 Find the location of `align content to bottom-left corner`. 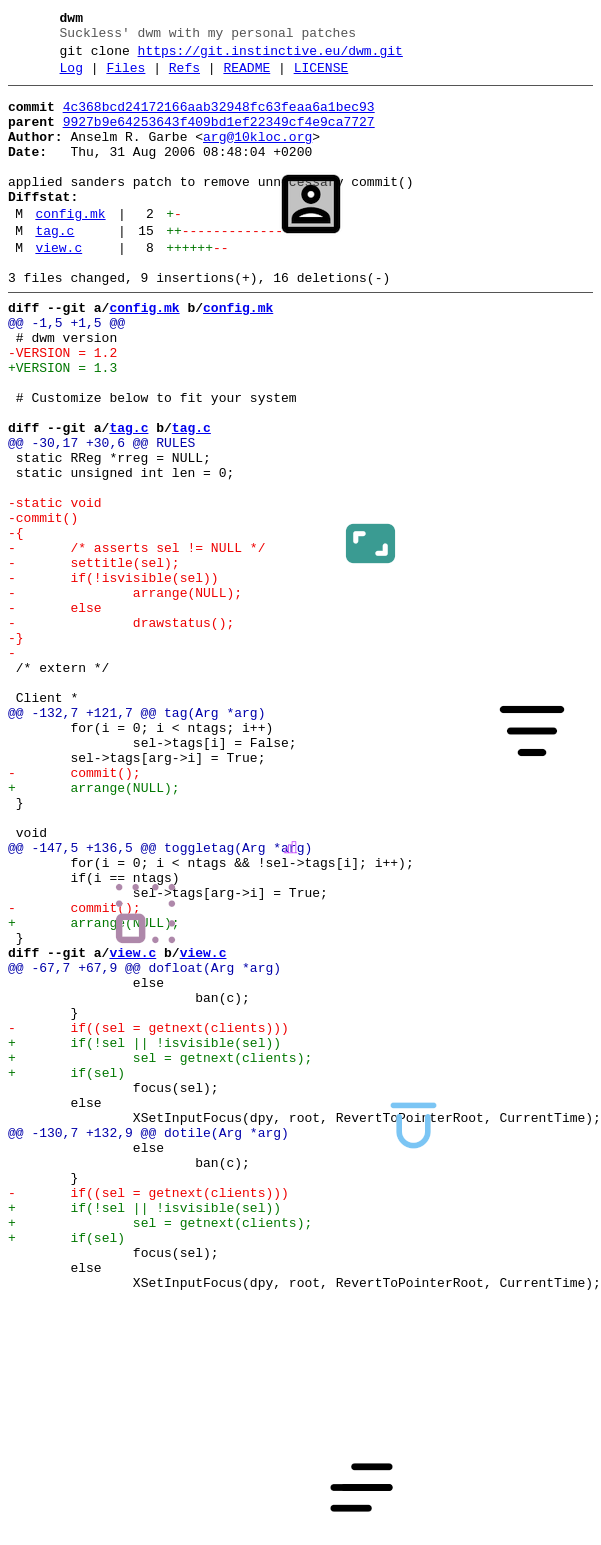

align content to bottom-left corner is located at coordinates (145, 913).